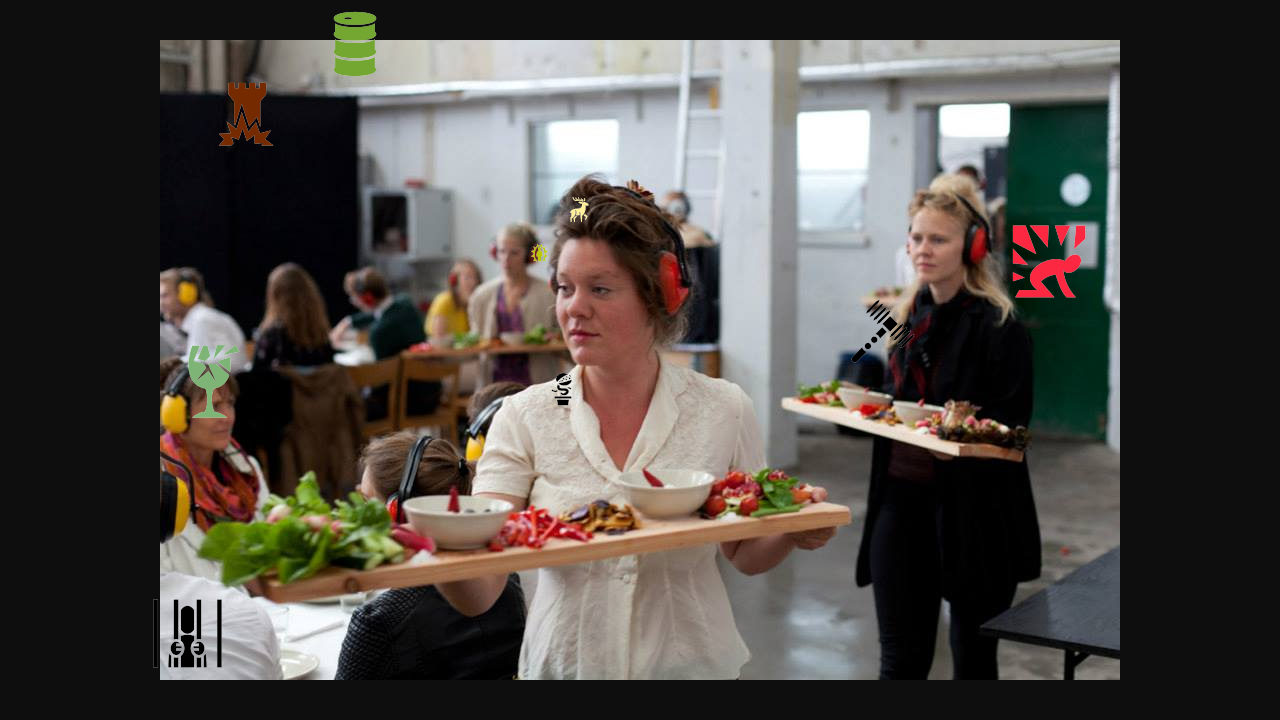  What do you see at coordinates (246, 114) in the screenshot?
I see `demolish or destroy a building` at bounding box center [246, 114].